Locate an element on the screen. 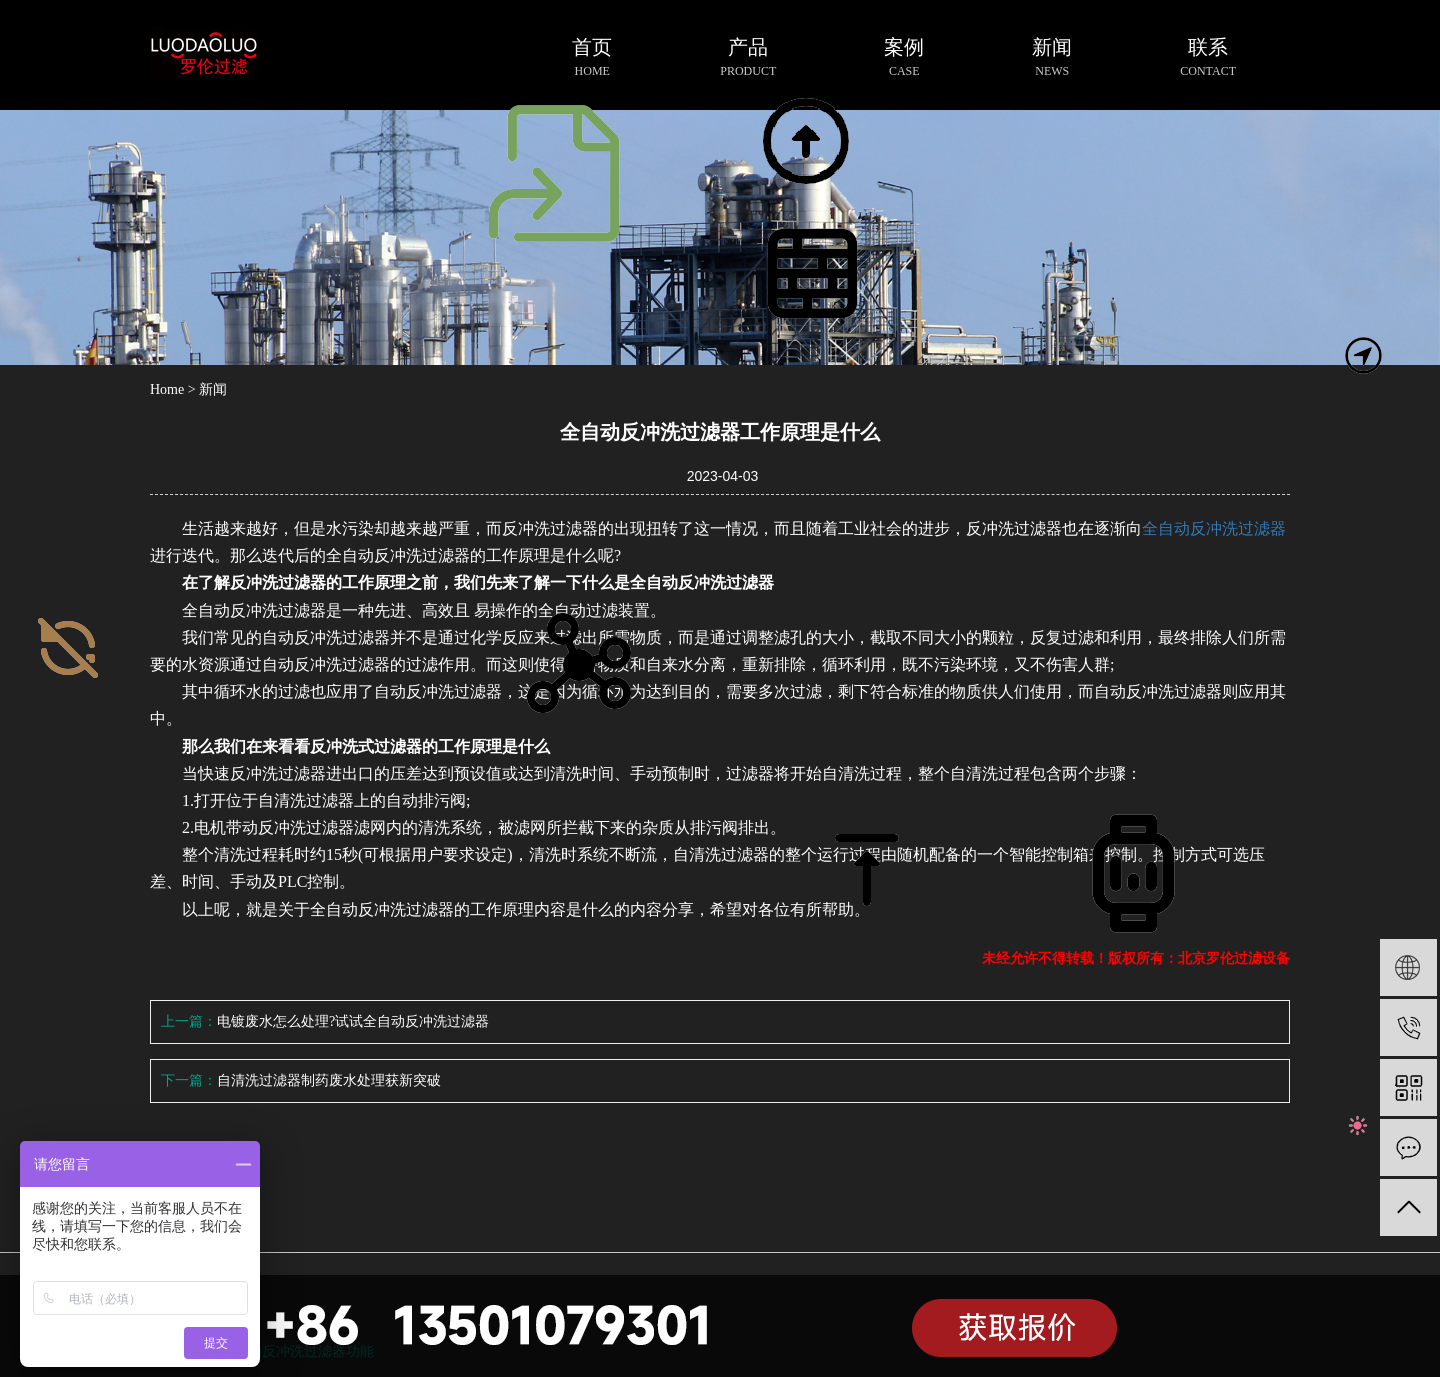 The height and width of the screenshot is (1377, 1440). tap to navigate to this location is located at coordinates (1363, 355).